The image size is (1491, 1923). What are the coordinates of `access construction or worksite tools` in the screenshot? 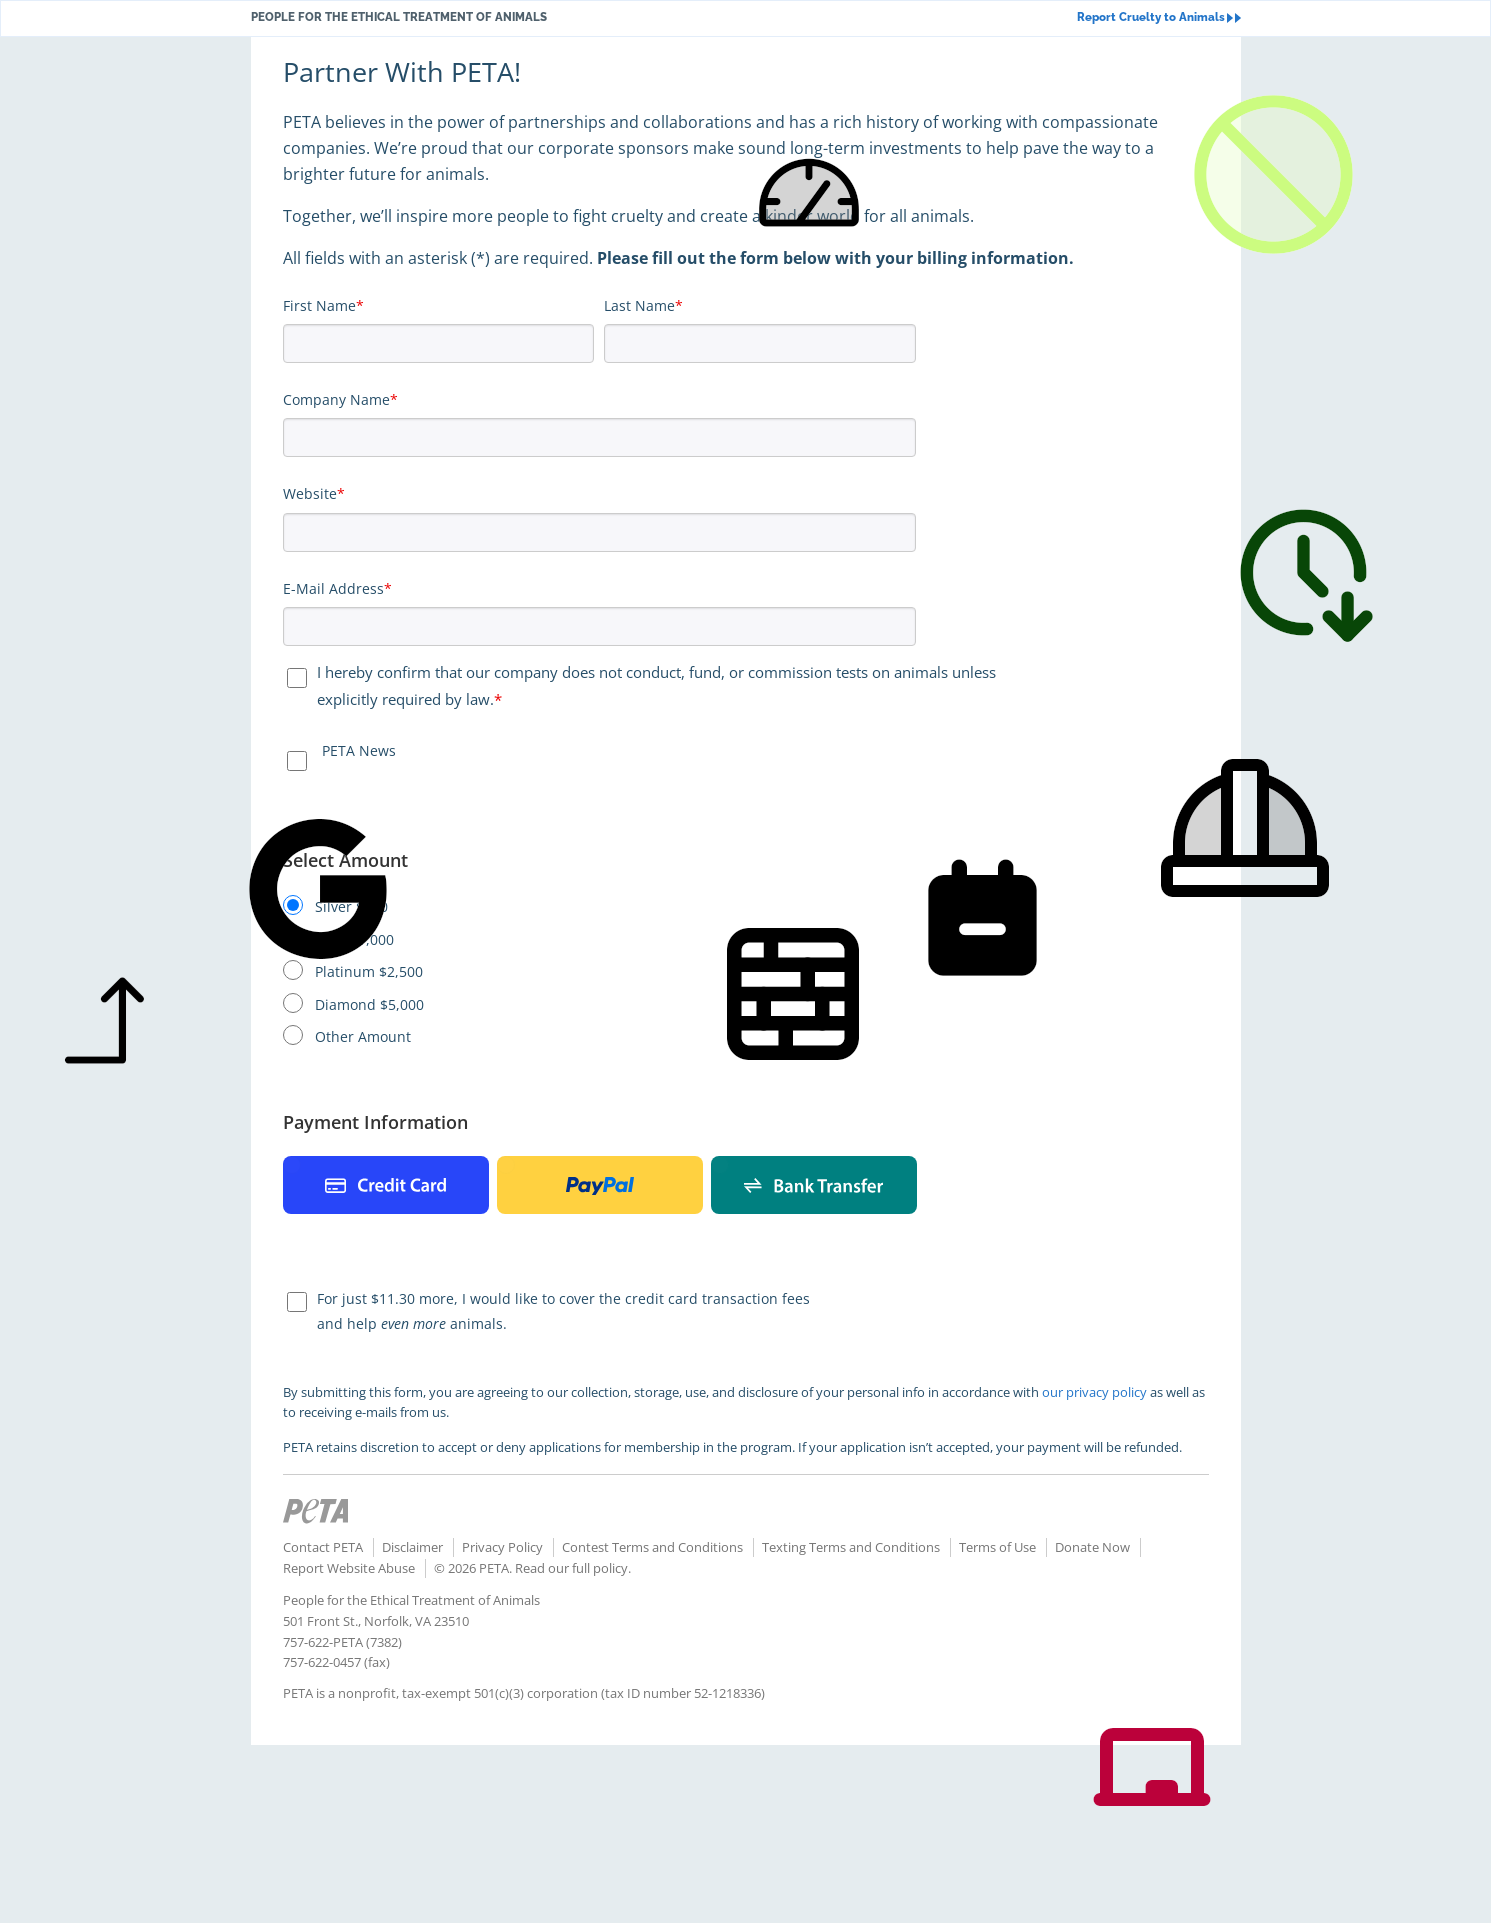 It's located at (1245, 837).